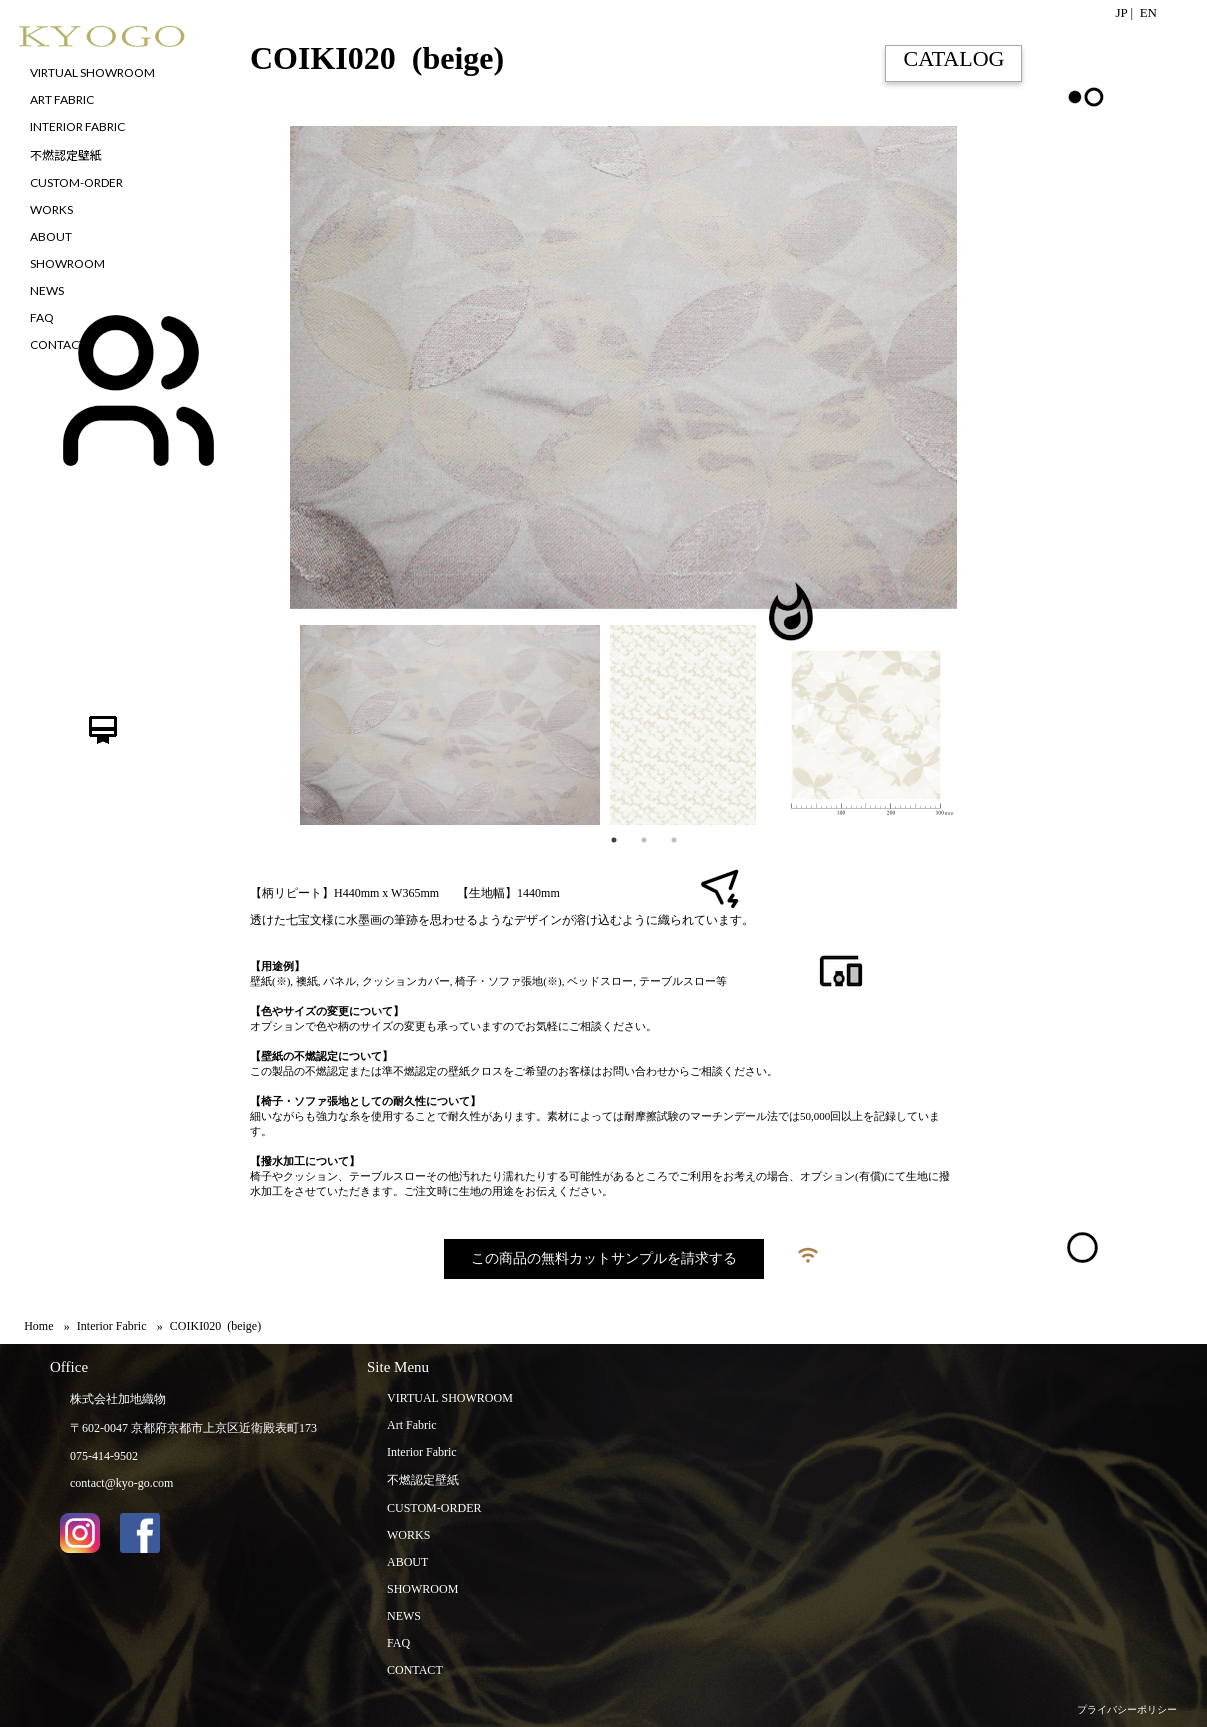  I want to click on indicates medium wifi signal strength, so click(808, 1252).